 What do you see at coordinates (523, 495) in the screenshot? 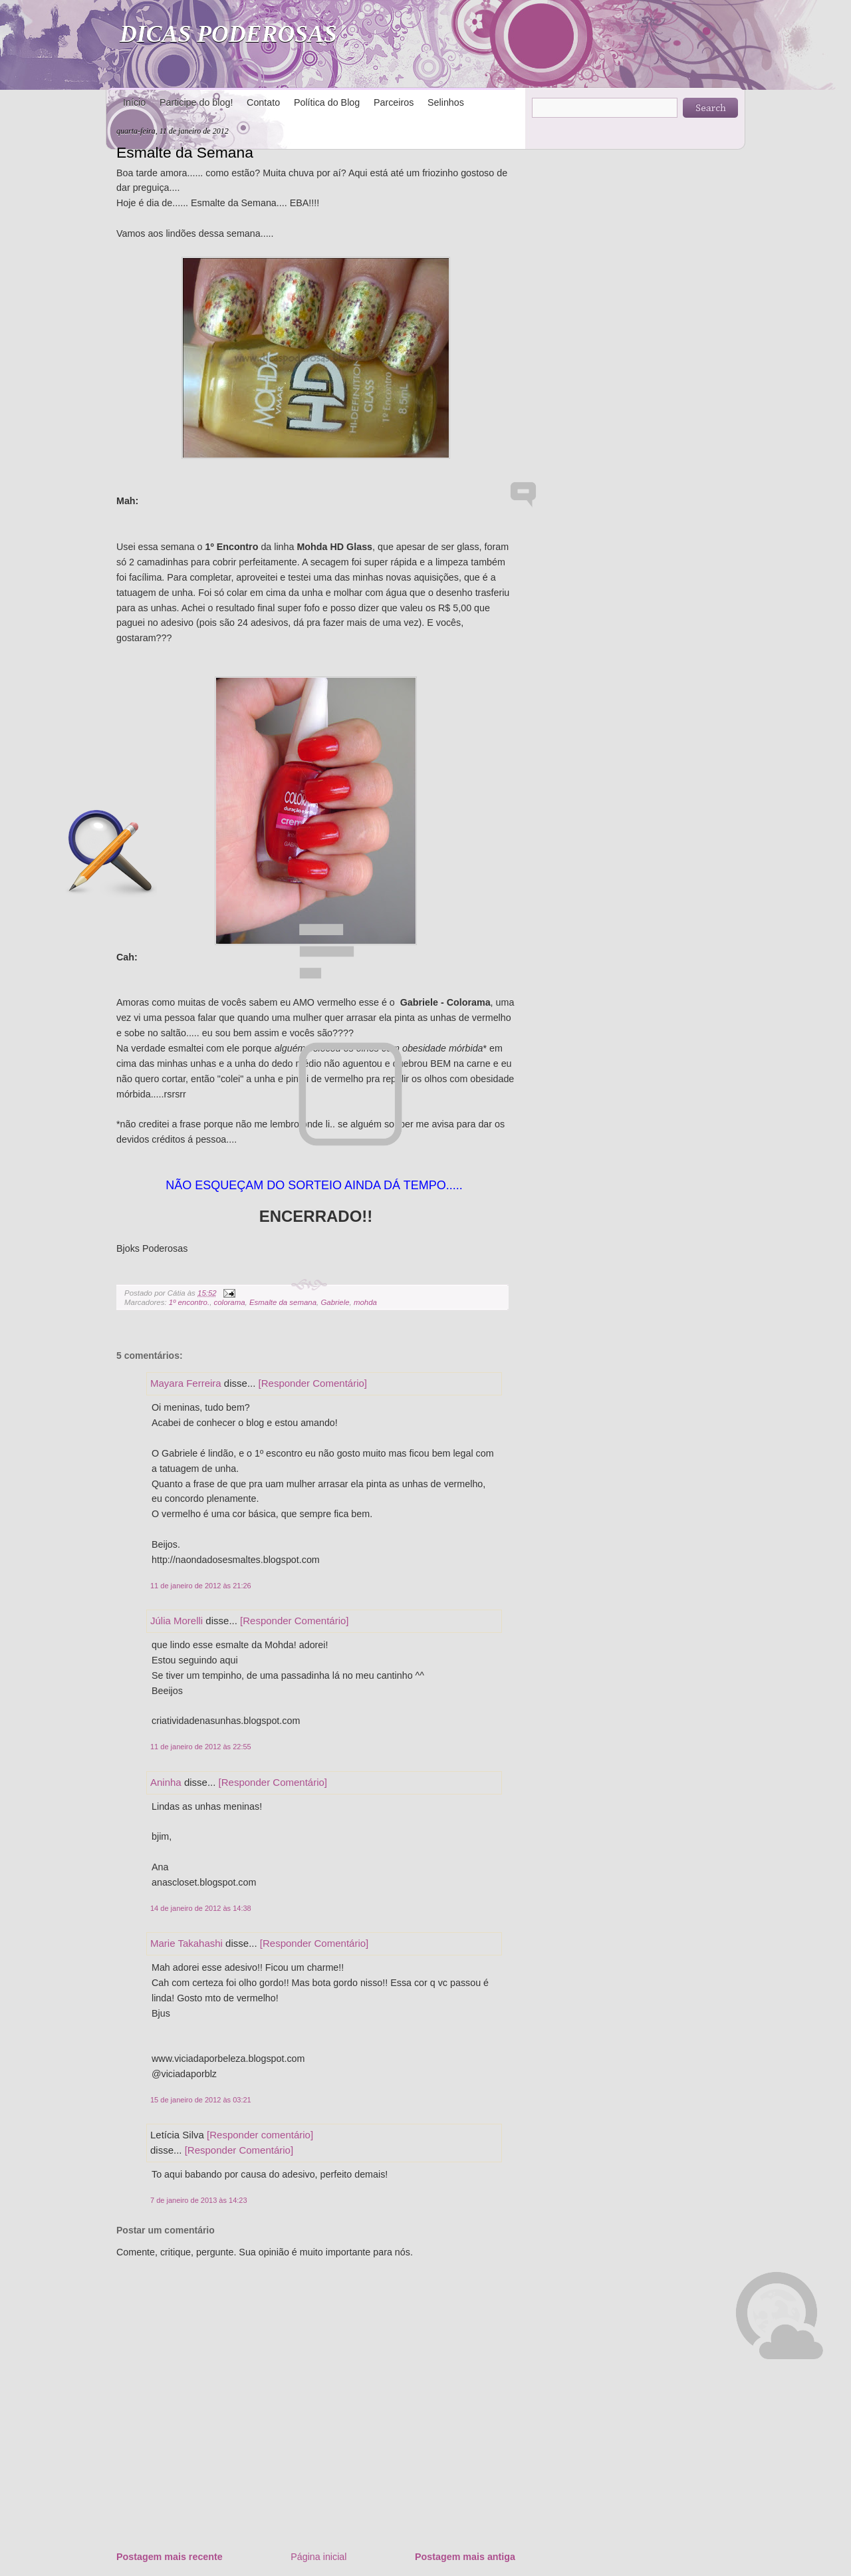
I see `indicates user is busy or unavailable for chat` at bounding box center [523, 495].